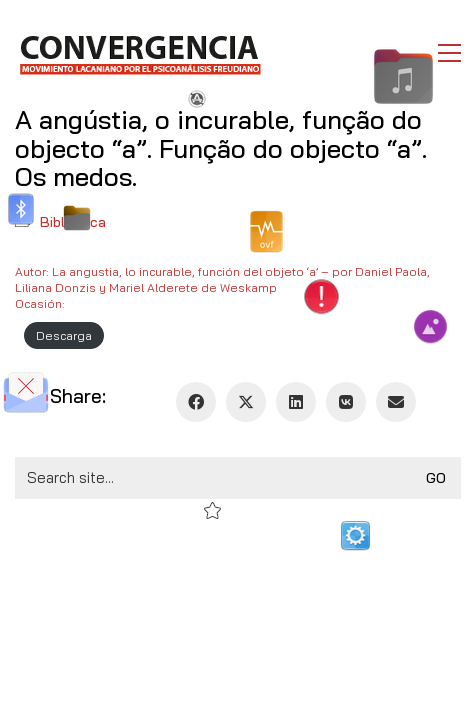 Image resolution: width=476 pixels, height=720 pixels. What do you see at coordinates (321, 296) in the screenshot?
I see `report a system crash or error` at bounding box center [321, 296].